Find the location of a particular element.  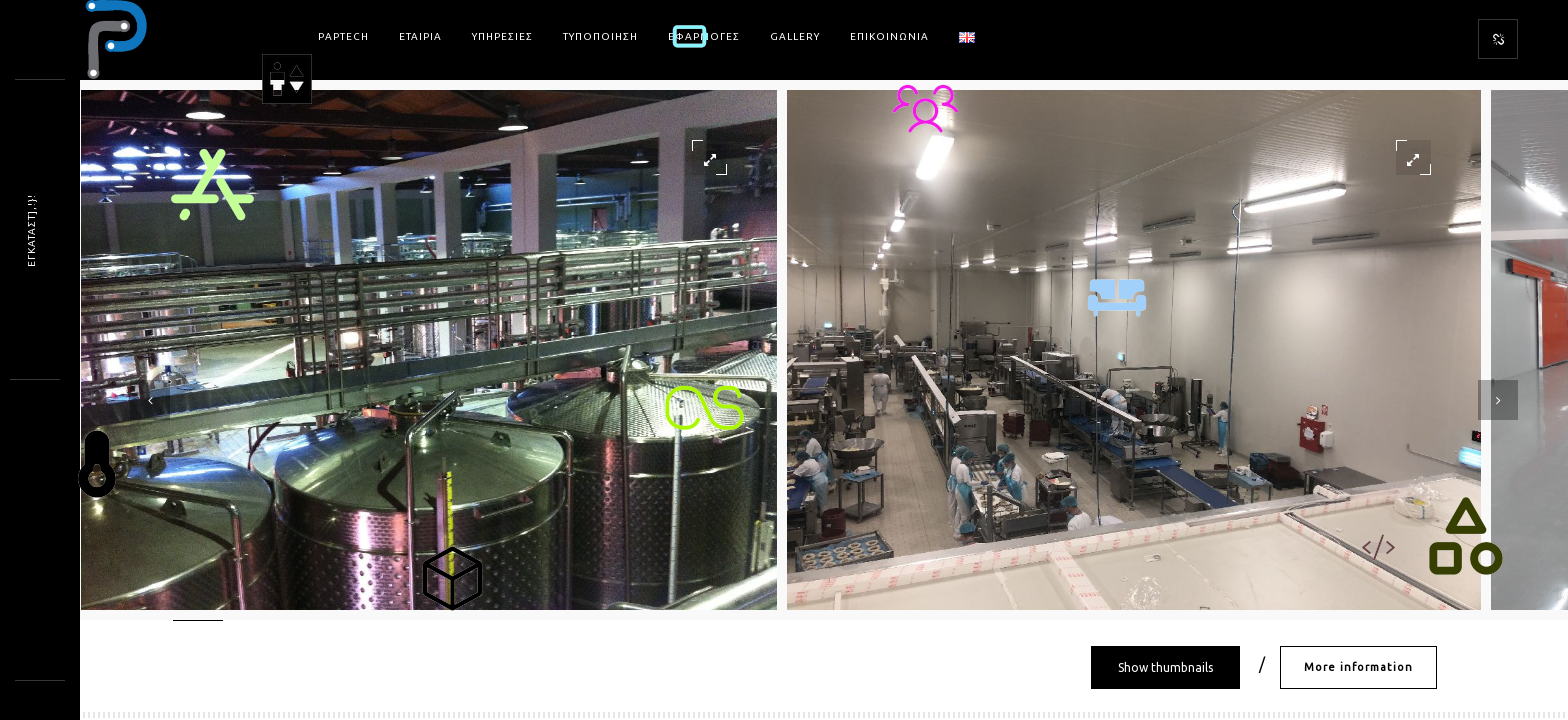

view or edit source code is located at coordinates (1378, 547).